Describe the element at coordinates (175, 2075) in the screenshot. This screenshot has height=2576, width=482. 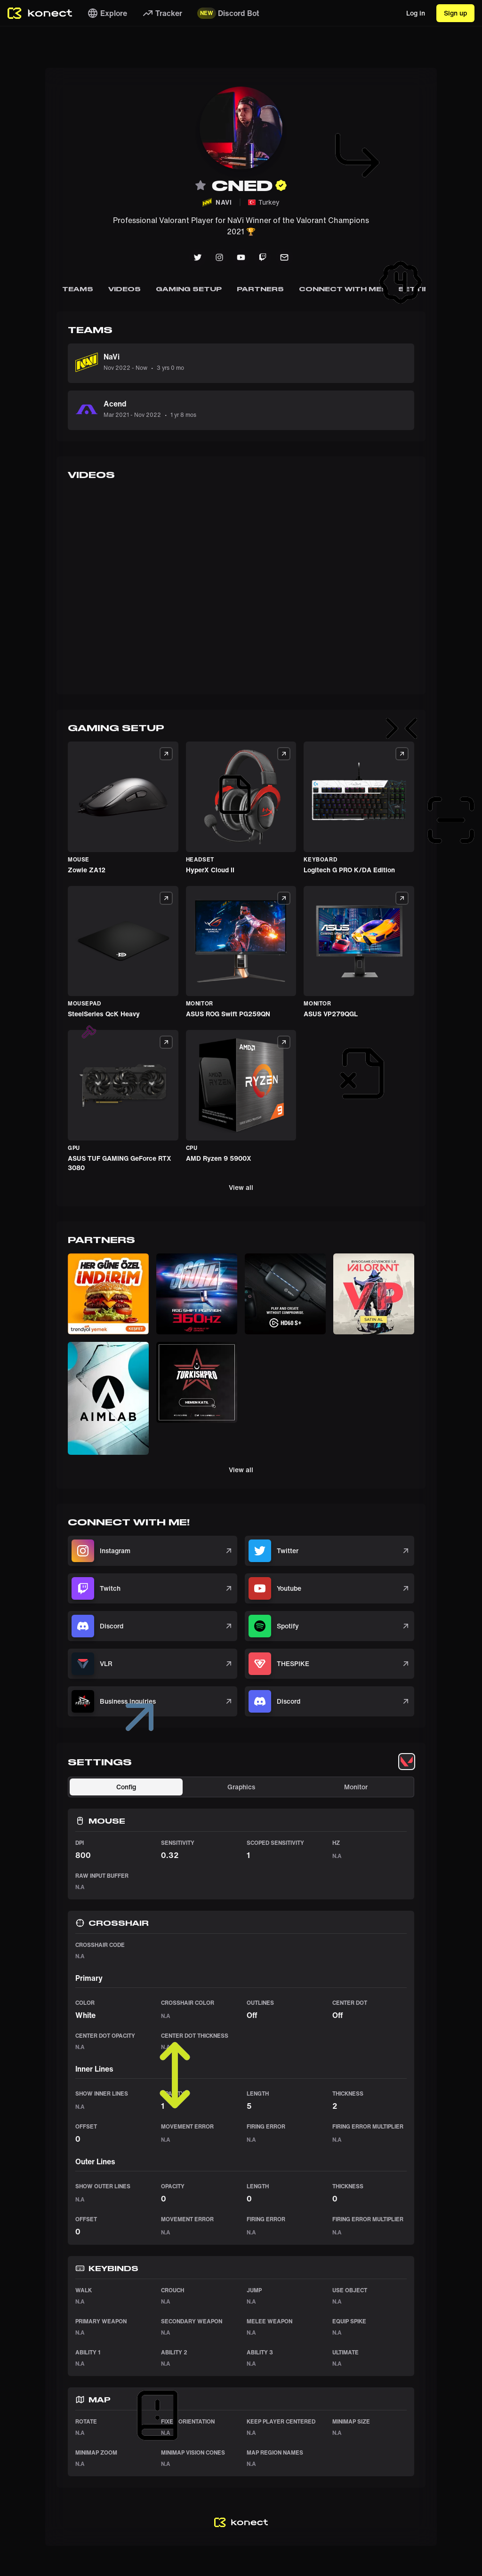
I see `resize element vertically` at that location.